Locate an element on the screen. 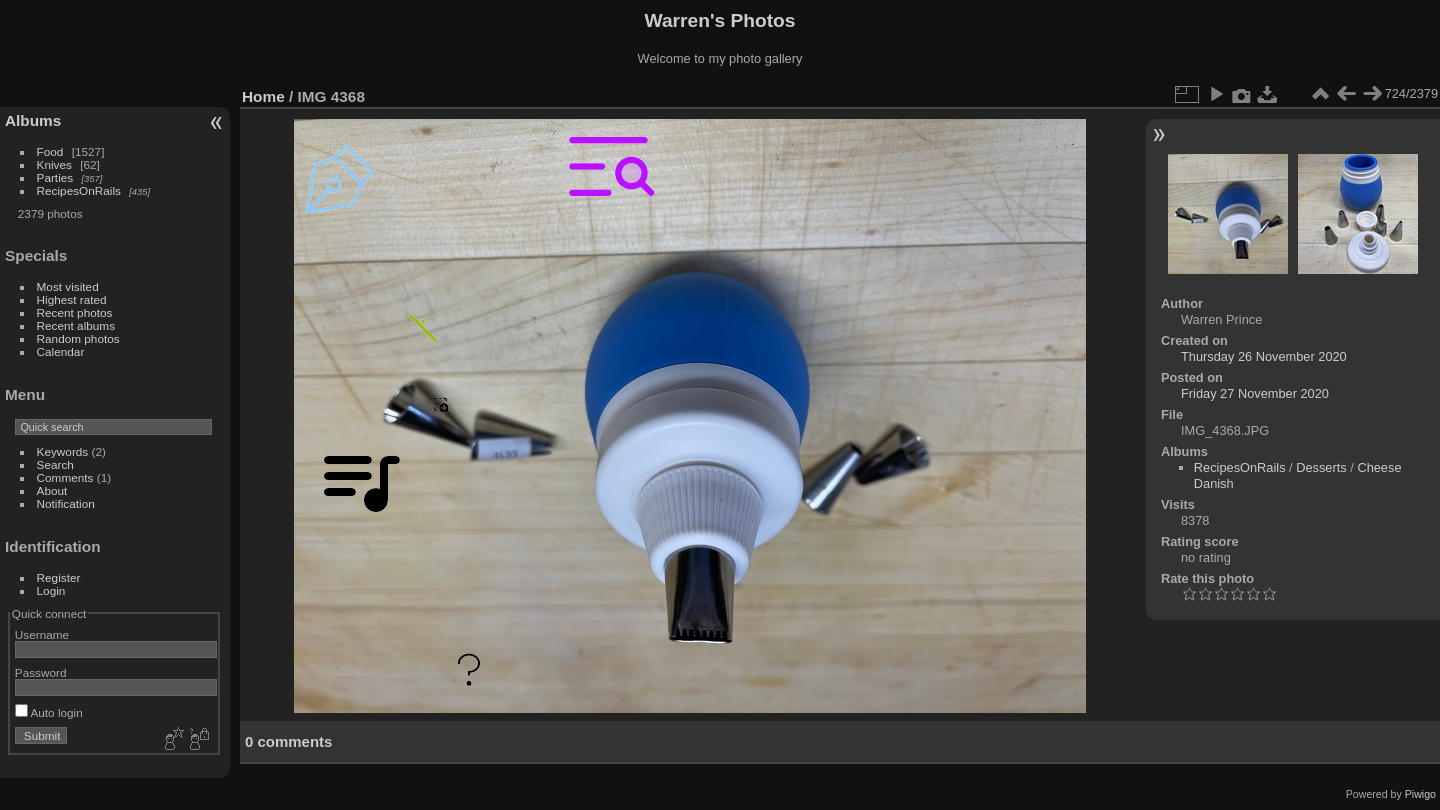 This screenshot has height=810, width=1440. zoom in on a selected area is located at coordinates (441, 405).